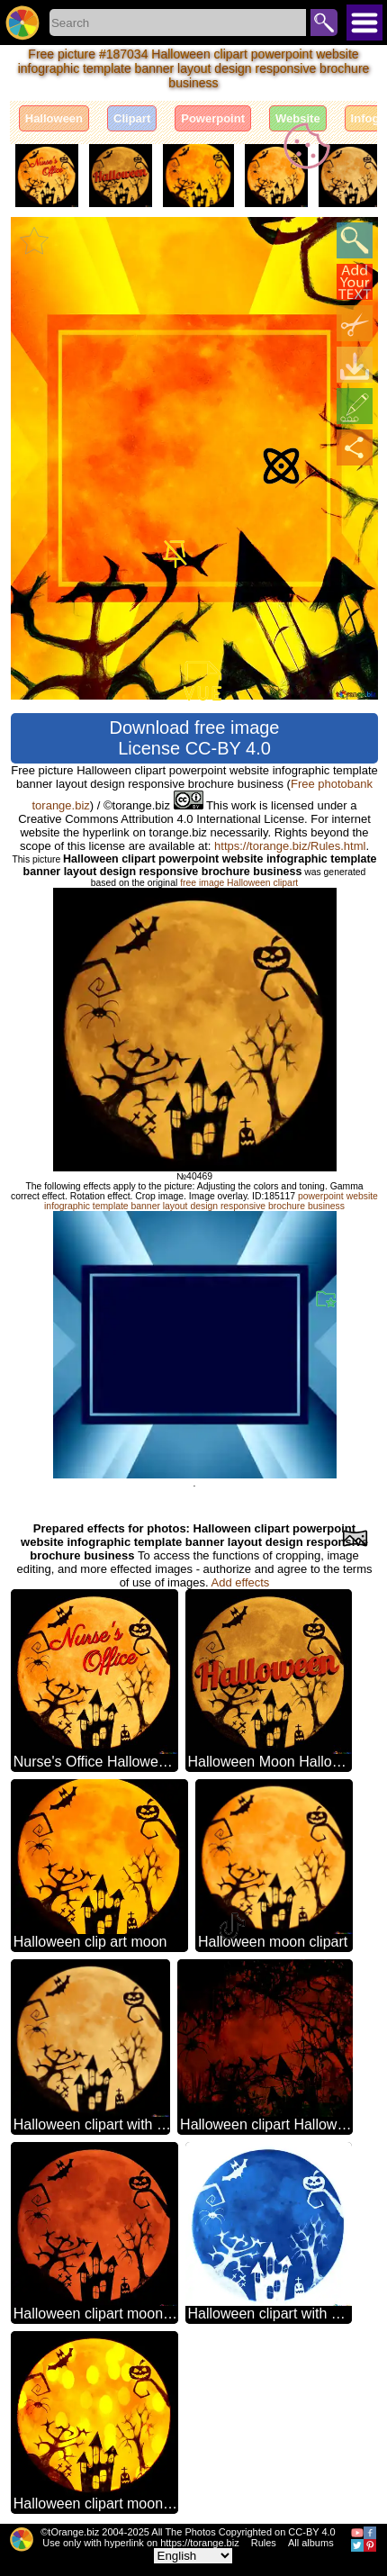 This screenshot has width=387, height=2576. What do you see at coordinates (176, 553) in the screenshot?
I see `unpin an item from its current location` at bounding box center [176, 553].